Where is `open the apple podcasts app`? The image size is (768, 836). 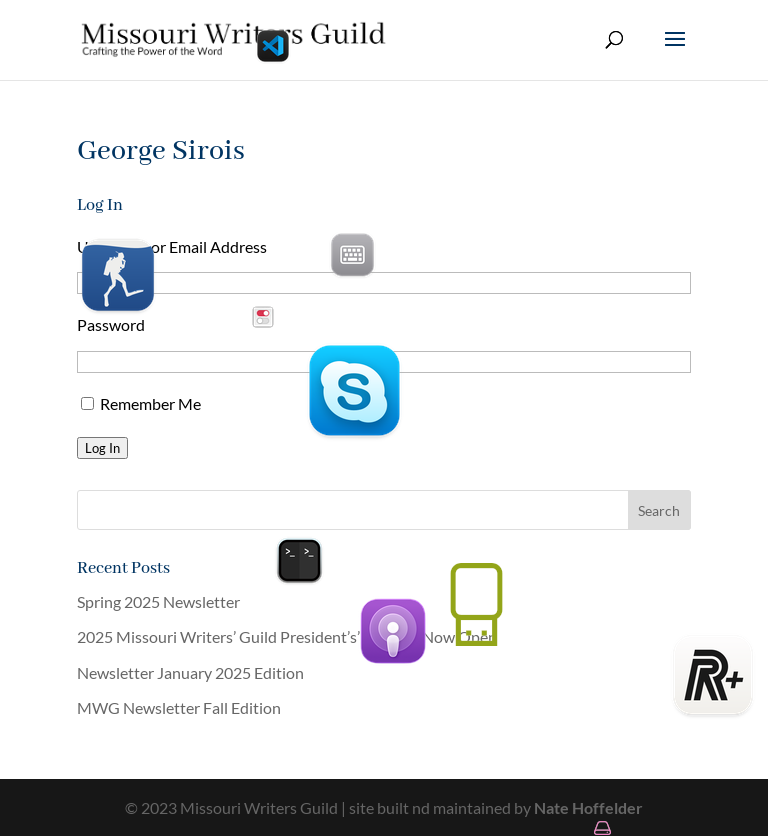
open the apple podcasts app is located at coordinates (393, 631).